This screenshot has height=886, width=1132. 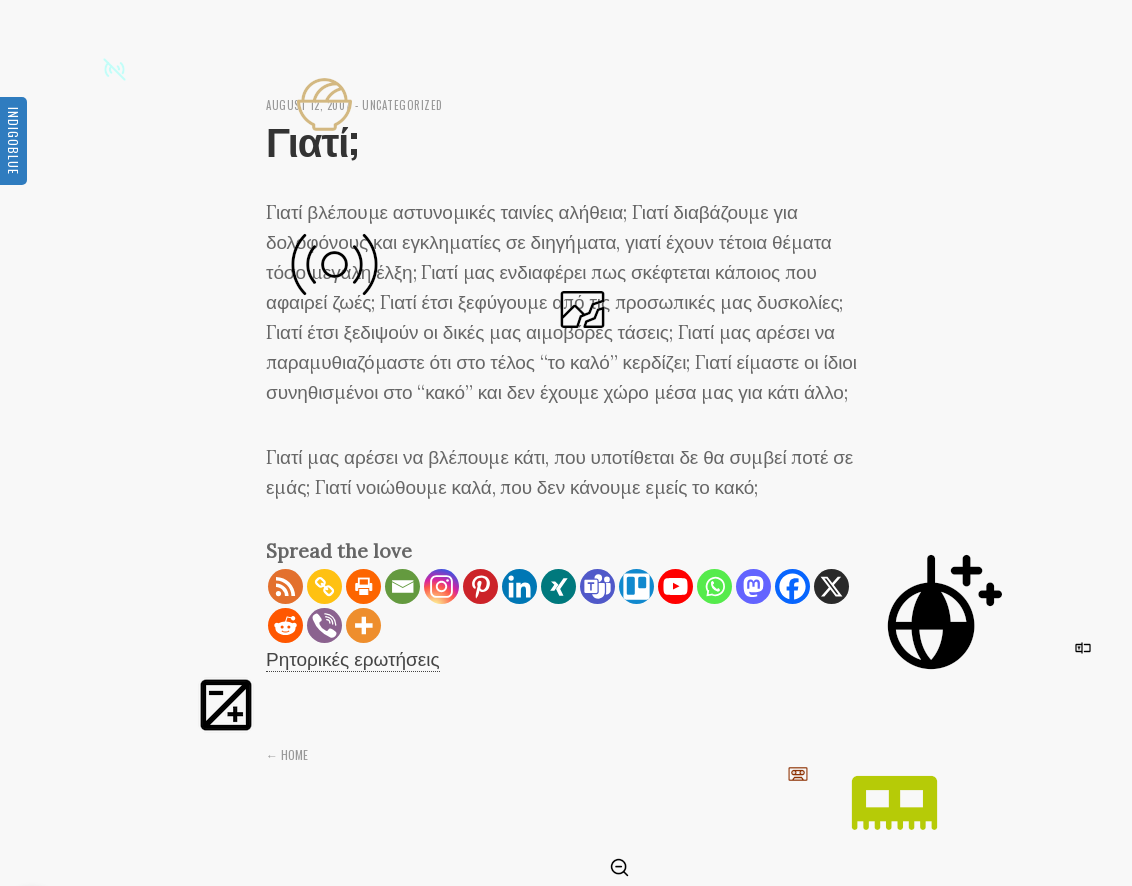 What do you see at coordinates (894, 801) in the screenshot?
I see `view device memory or RAM usage` at bounding box center [894, 801].